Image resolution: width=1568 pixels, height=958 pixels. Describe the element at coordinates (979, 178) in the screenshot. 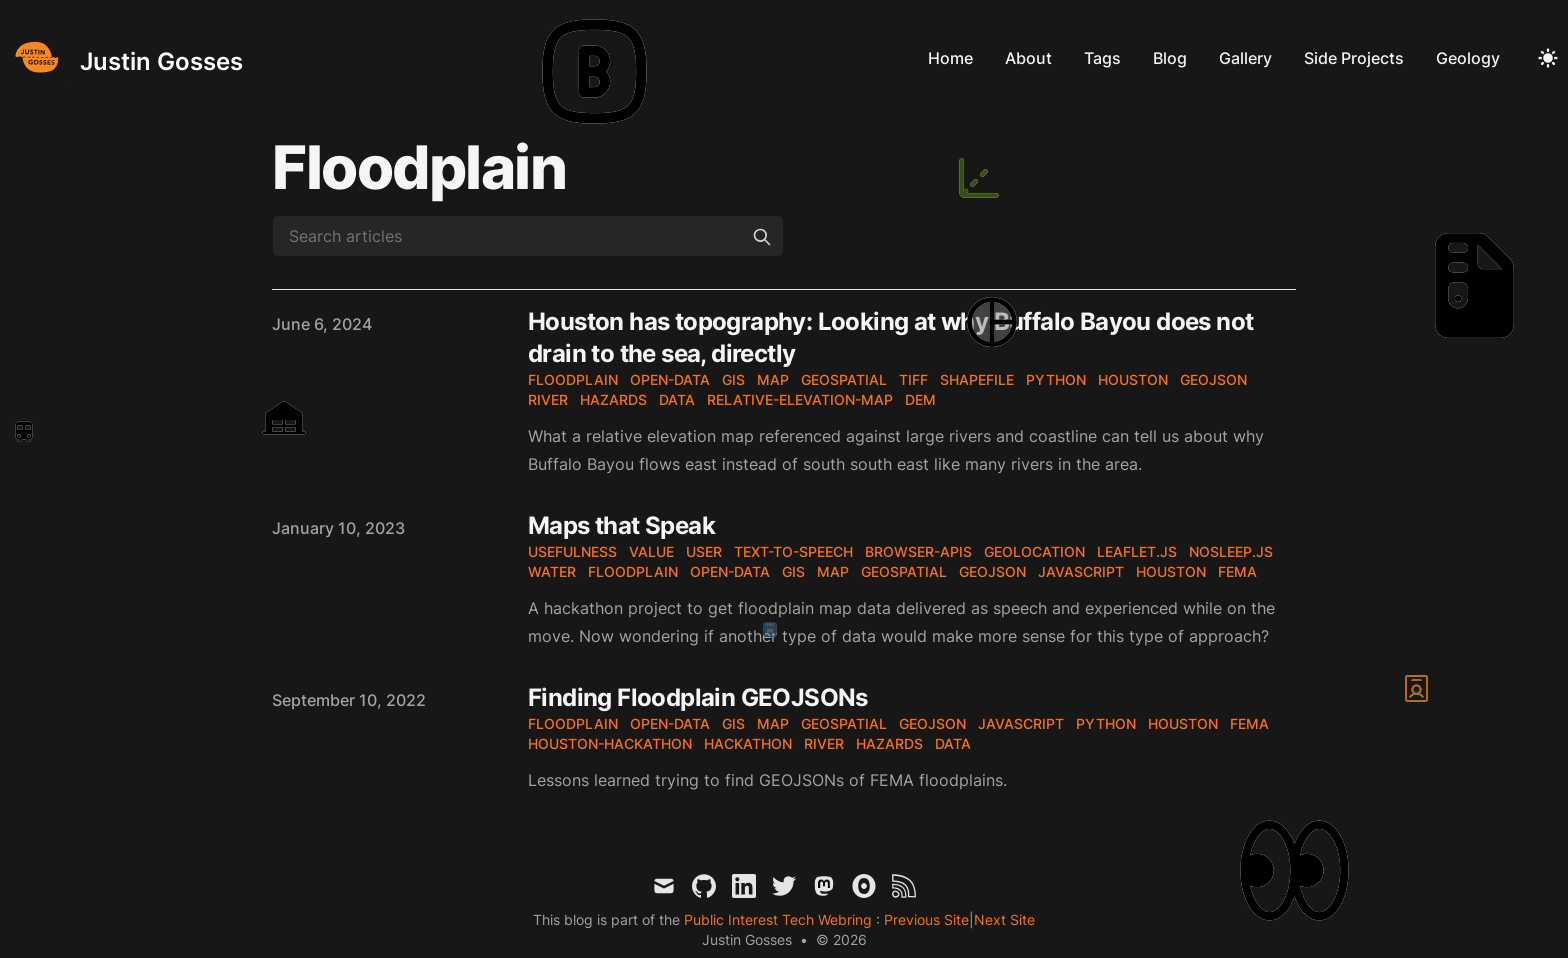

I see `toggle 3D view mode` at that location.